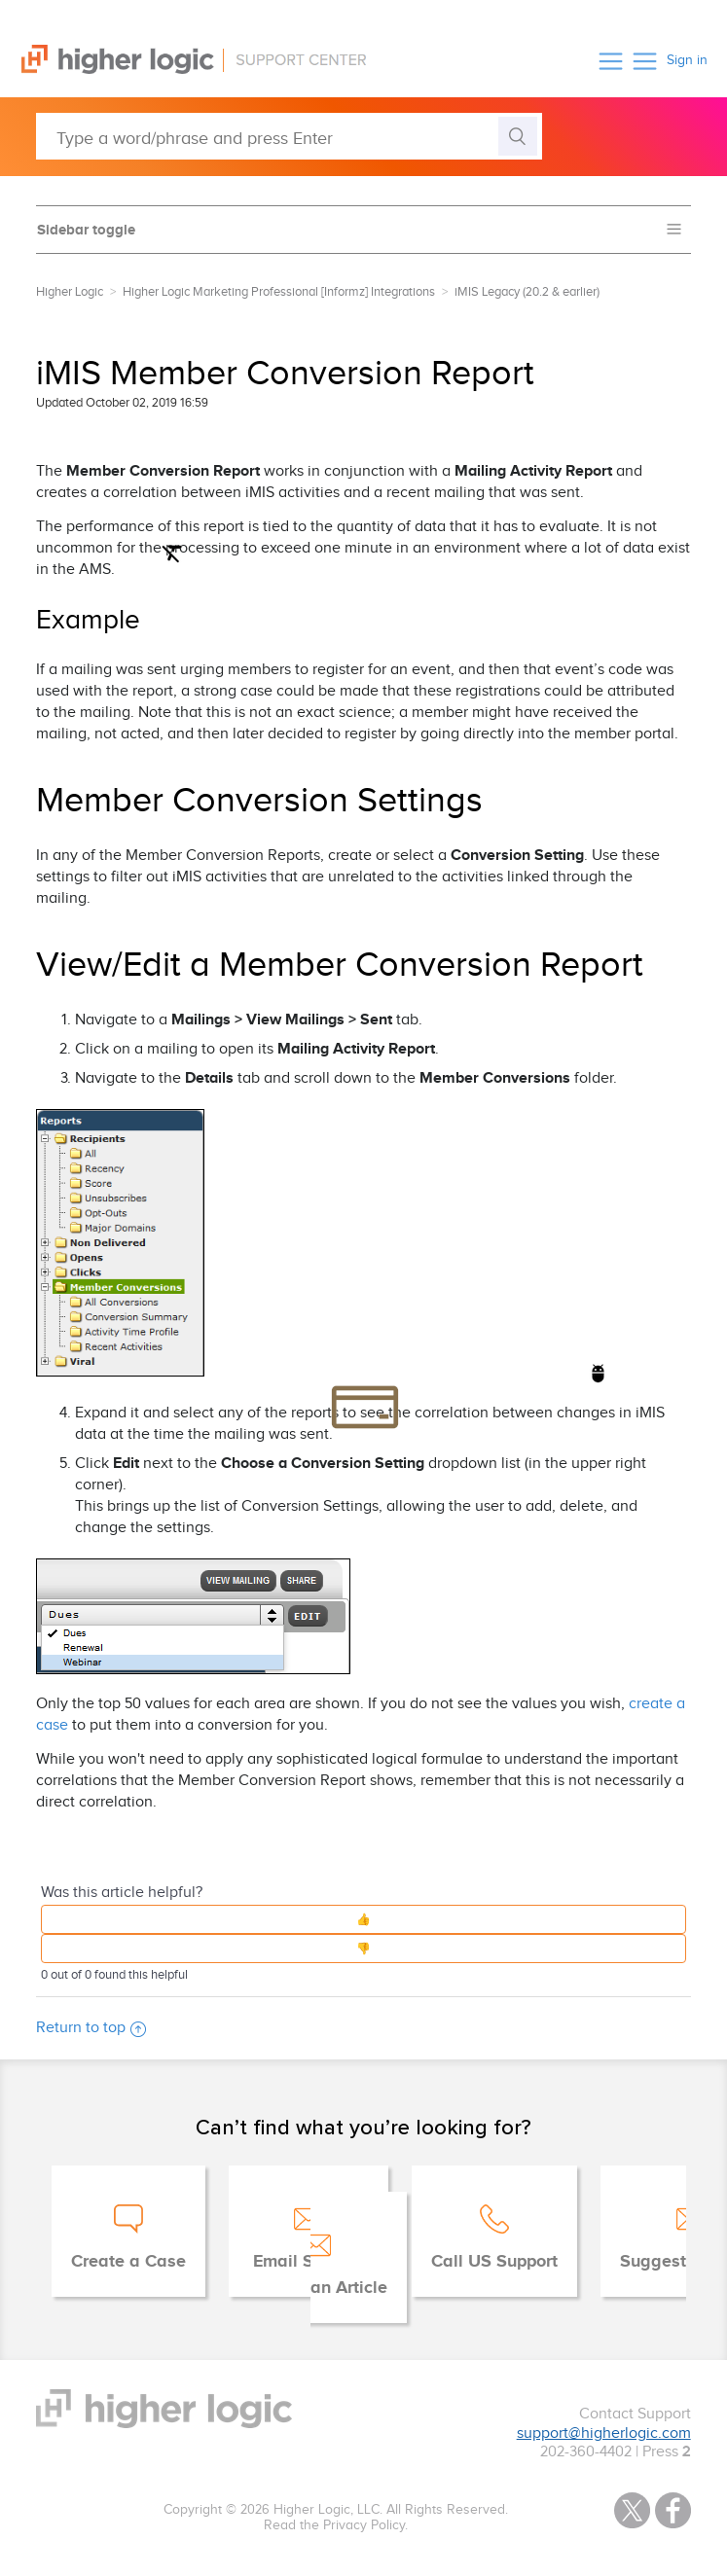 This screenshot has width=727, height=2576. What do you see at coordinates (598, 1373) in the screenshot?
I see `android debug bridge (adb) connection status` at bounding box center [598, 1373].